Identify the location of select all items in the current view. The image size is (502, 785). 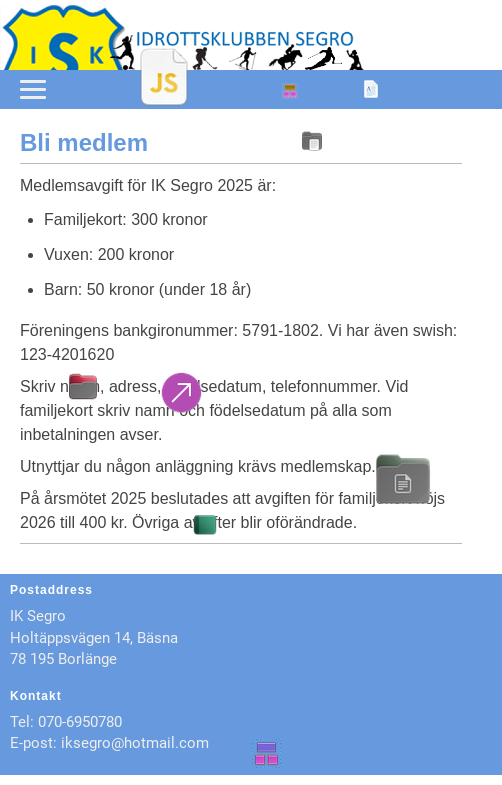
(266, 753).